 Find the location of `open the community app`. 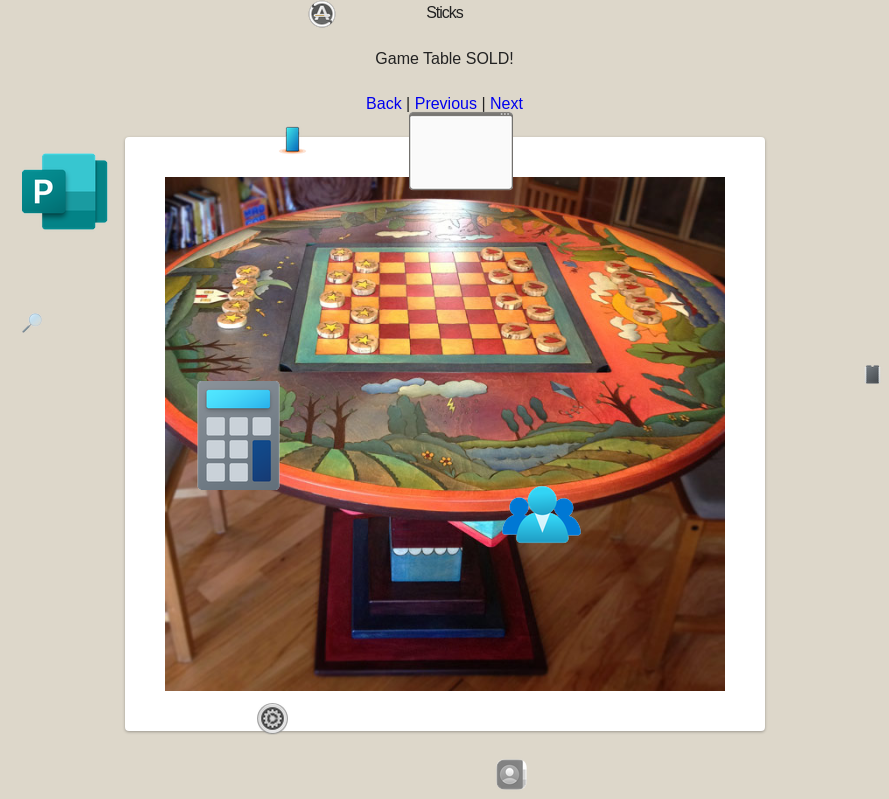

open the community app is located at coordinates (541, 514).